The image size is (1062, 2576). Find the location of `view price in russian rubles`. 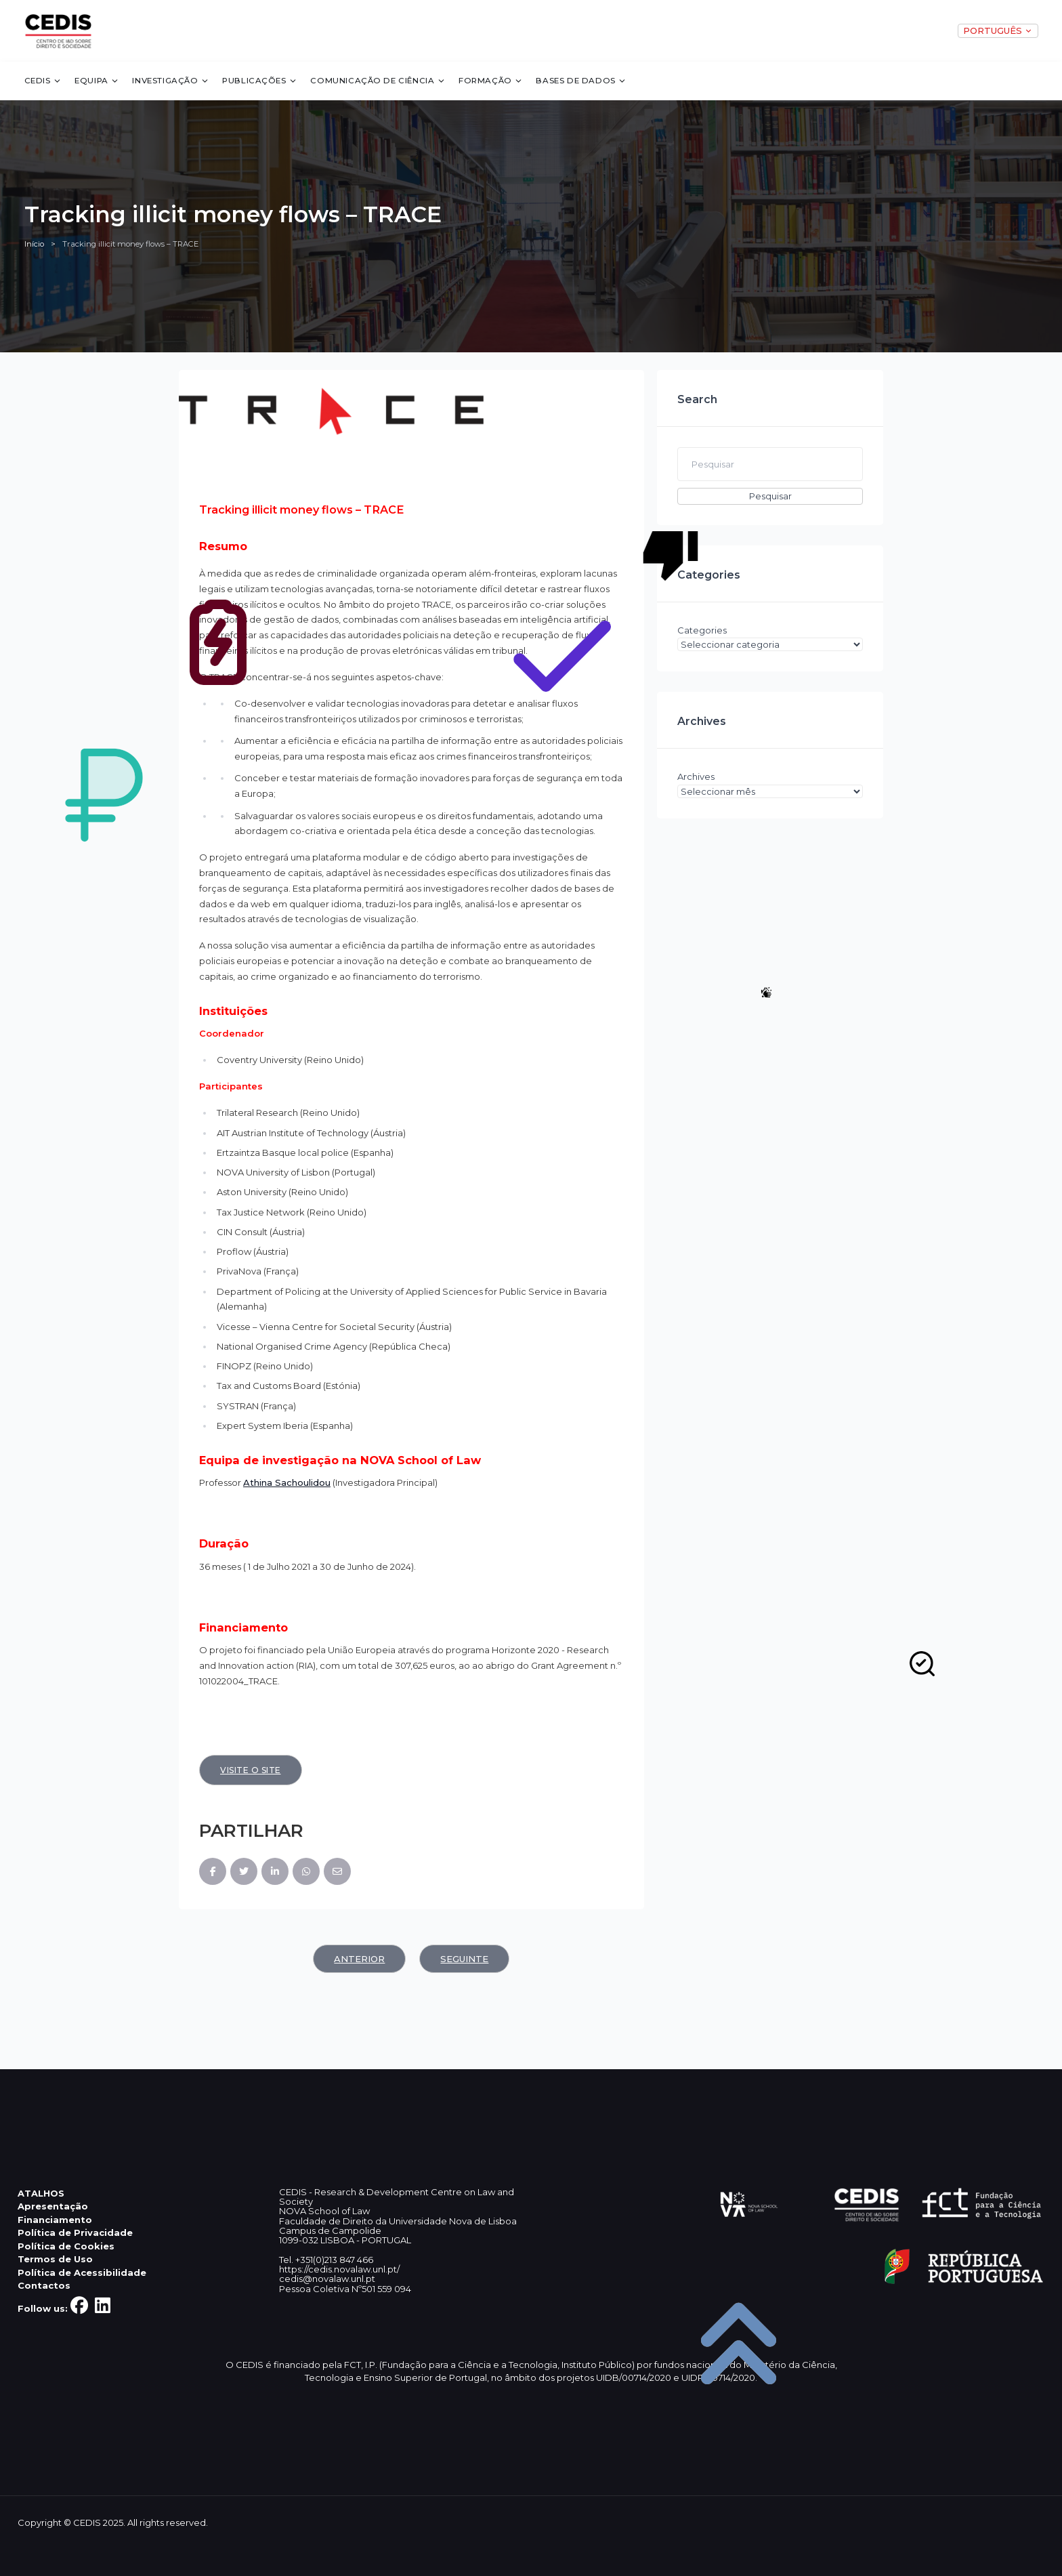

view price in russian rubles is located at coordinates (104, 795).